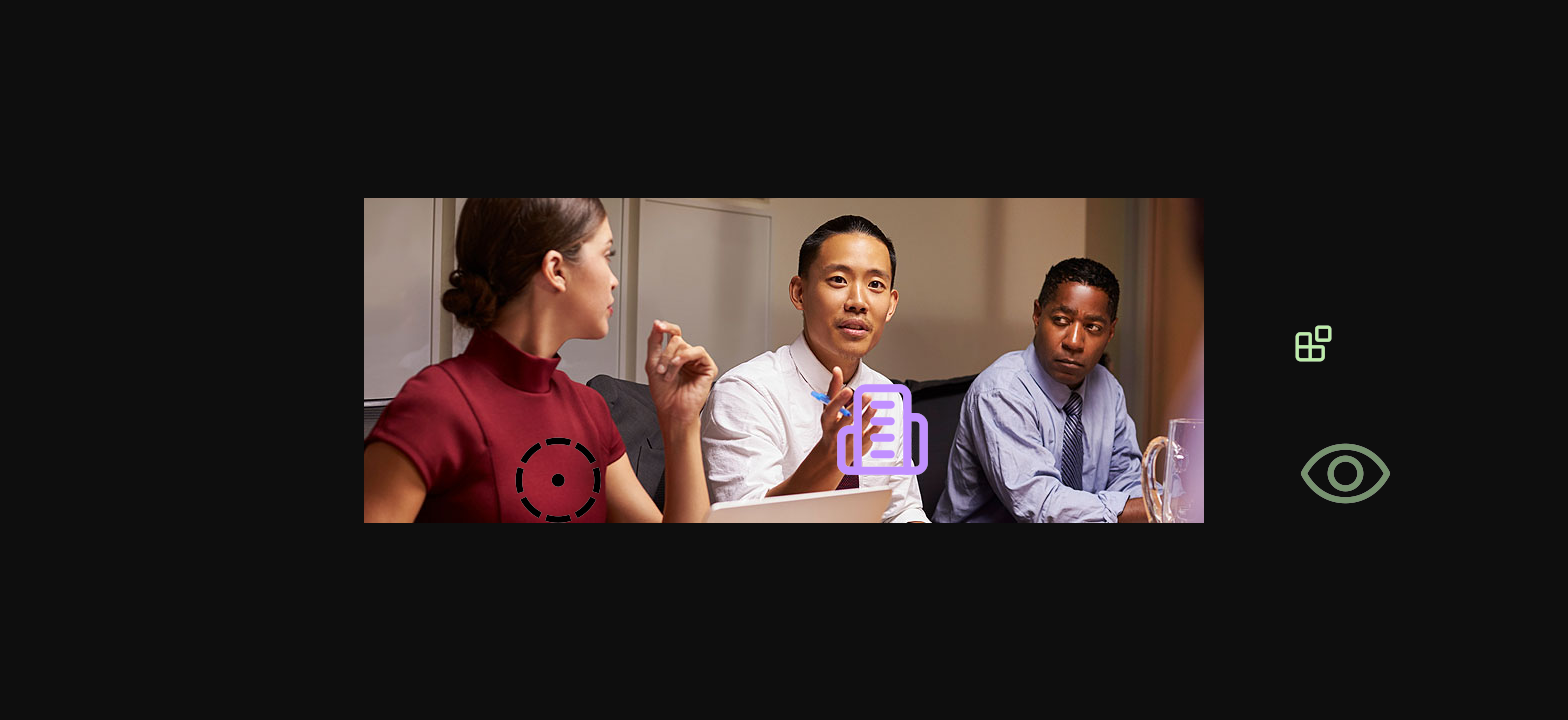 This screenshot has height=720, width=1568. Describe the element at coordinates (1313, 343) in the screenshot. I see `access modular components or blocks` at that location.